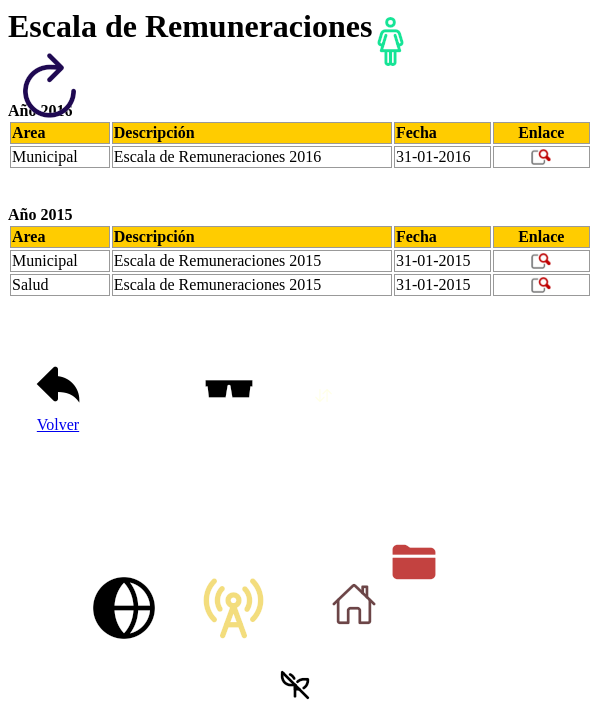  Describe the element at coordinates (323, 395) in the screenshot. I see `swap or reorder items vertically` at that location.